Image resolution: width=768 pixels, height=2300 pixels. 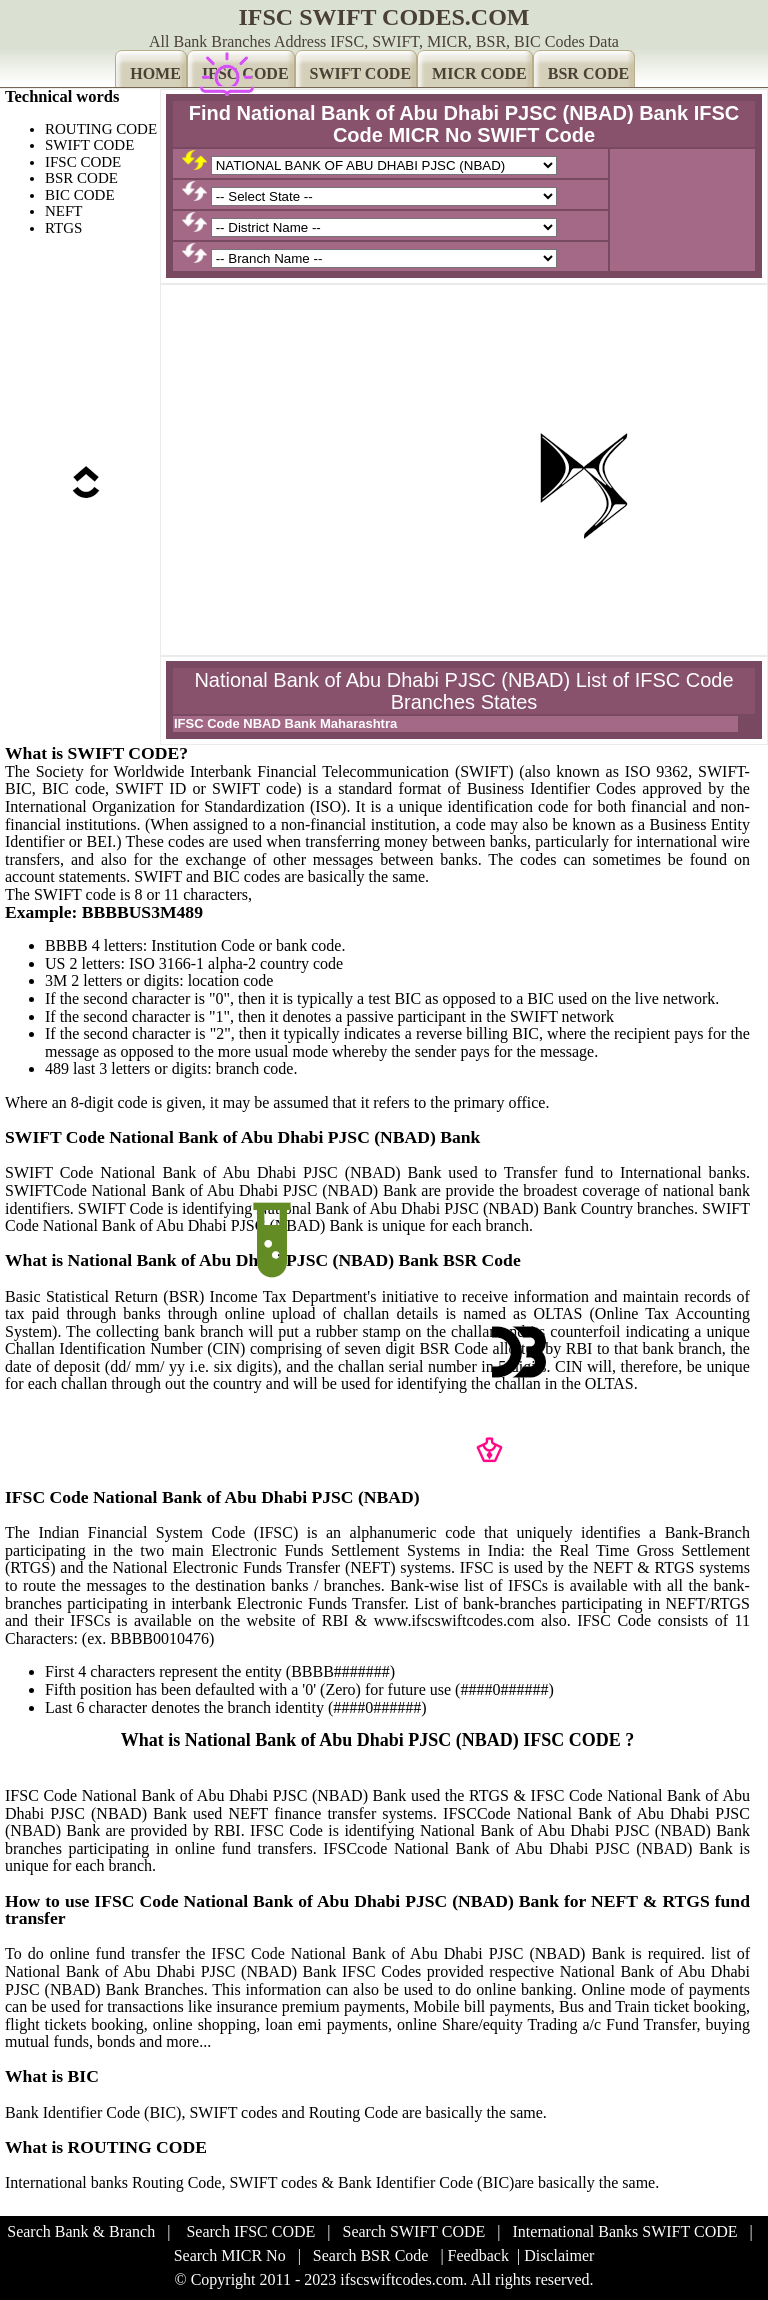 I want to click on DS Automobiles brand logo, so click(x=584, y=486).